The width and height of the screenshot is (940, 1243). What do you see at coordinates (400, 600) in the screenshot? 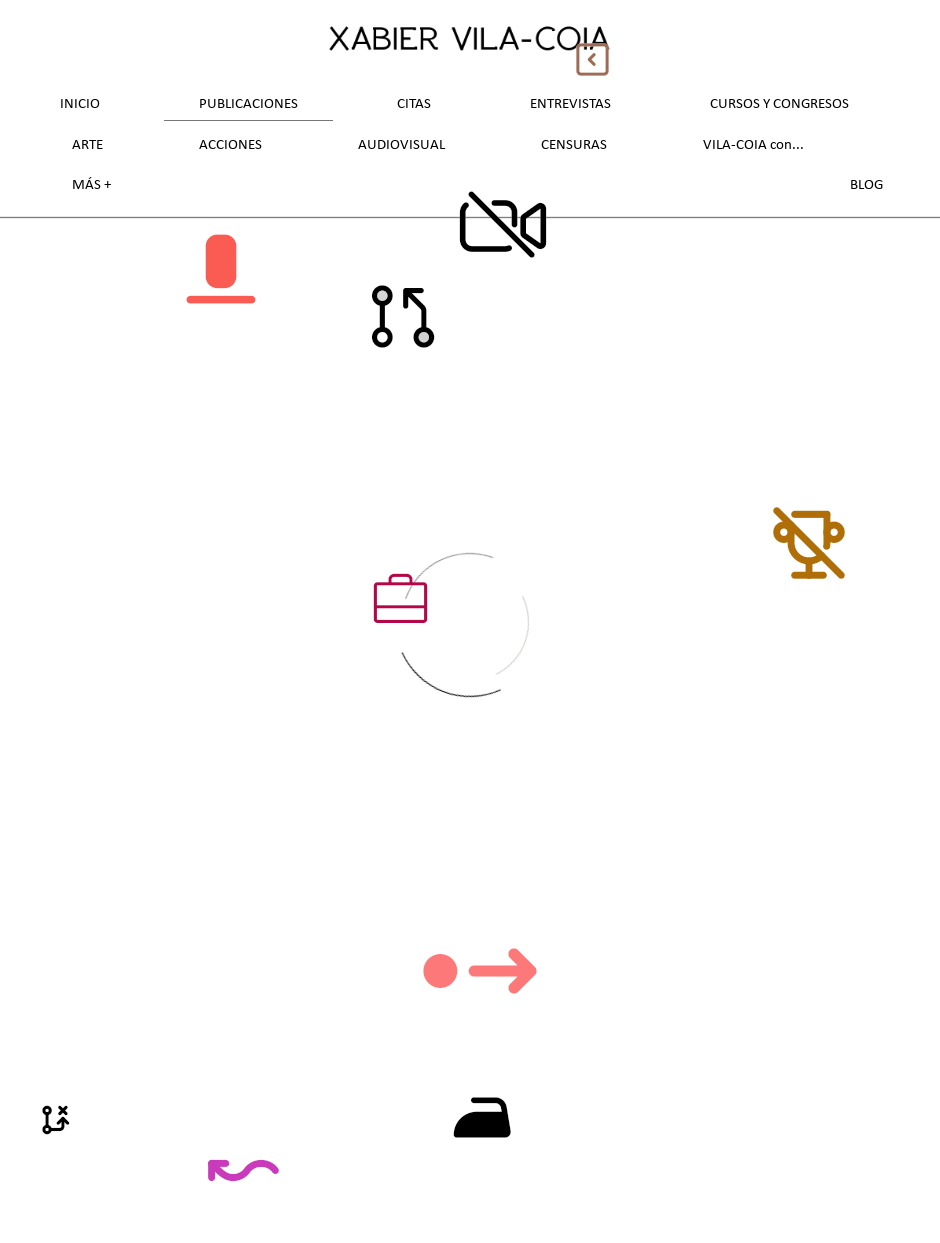
I see `access travel or trip planning features` at bounding box center [400, 600].